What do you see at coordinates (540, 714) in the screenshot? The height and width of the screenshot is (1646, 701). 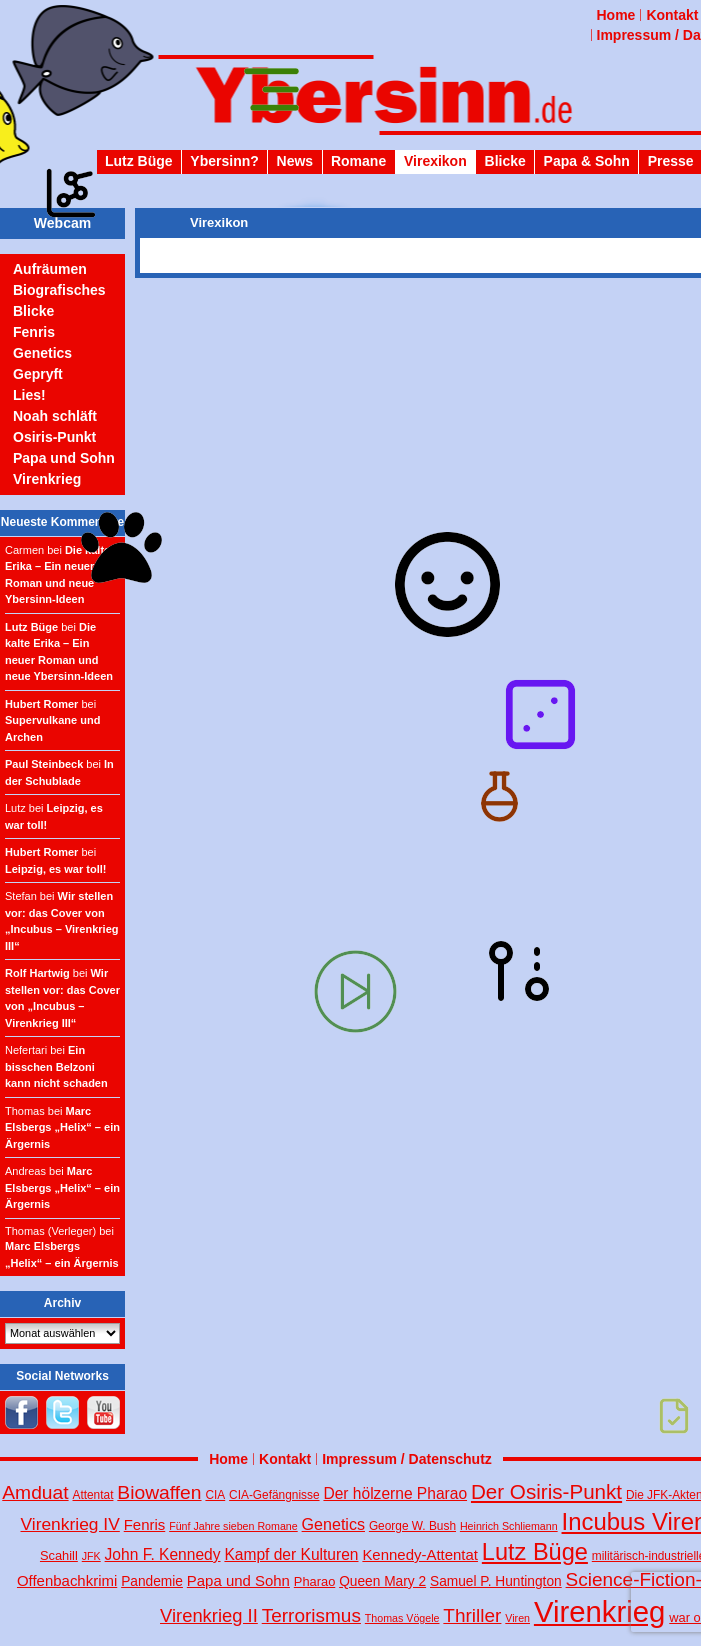 I see `randomize or shuffle content` at bounding box center [540, 714].